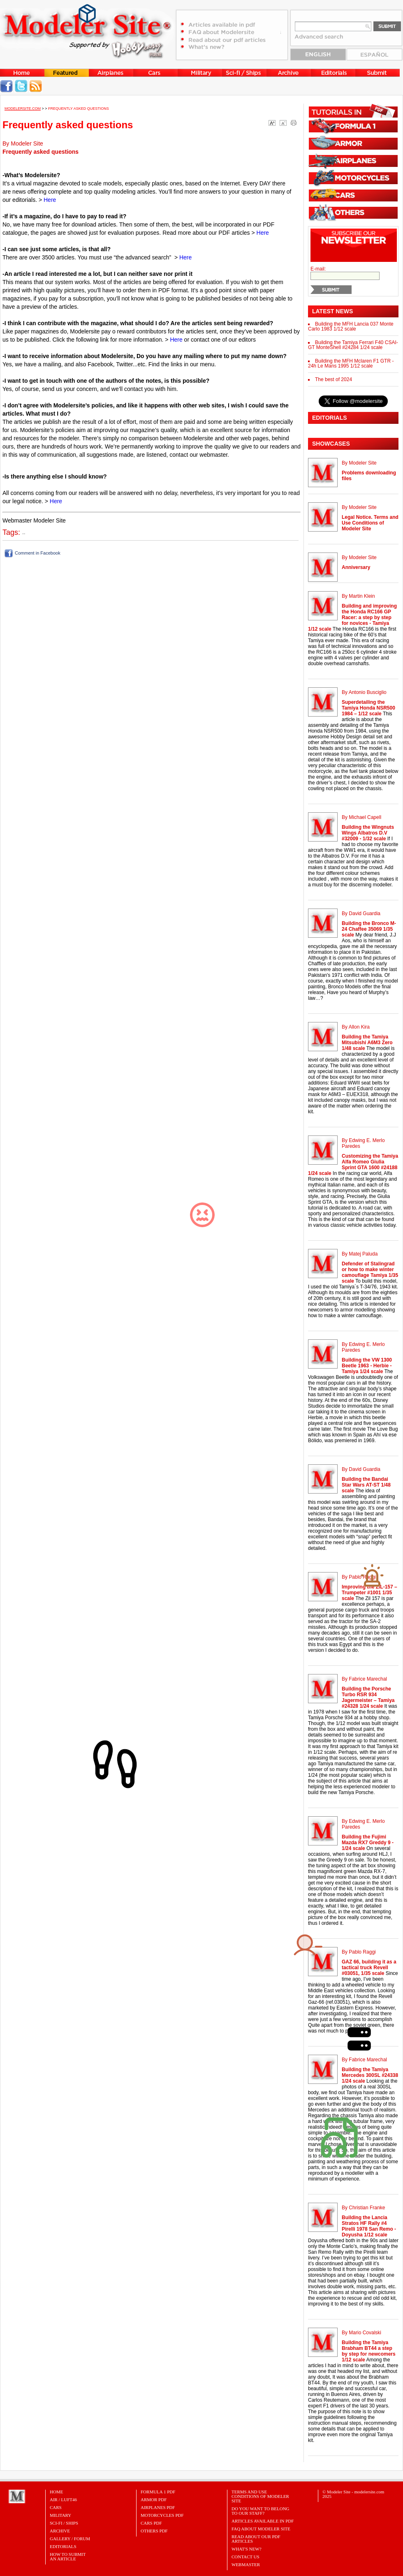 The height and width of the screenshot is (2576, 403). I want to click on open an audio file, so click(341, 2137).